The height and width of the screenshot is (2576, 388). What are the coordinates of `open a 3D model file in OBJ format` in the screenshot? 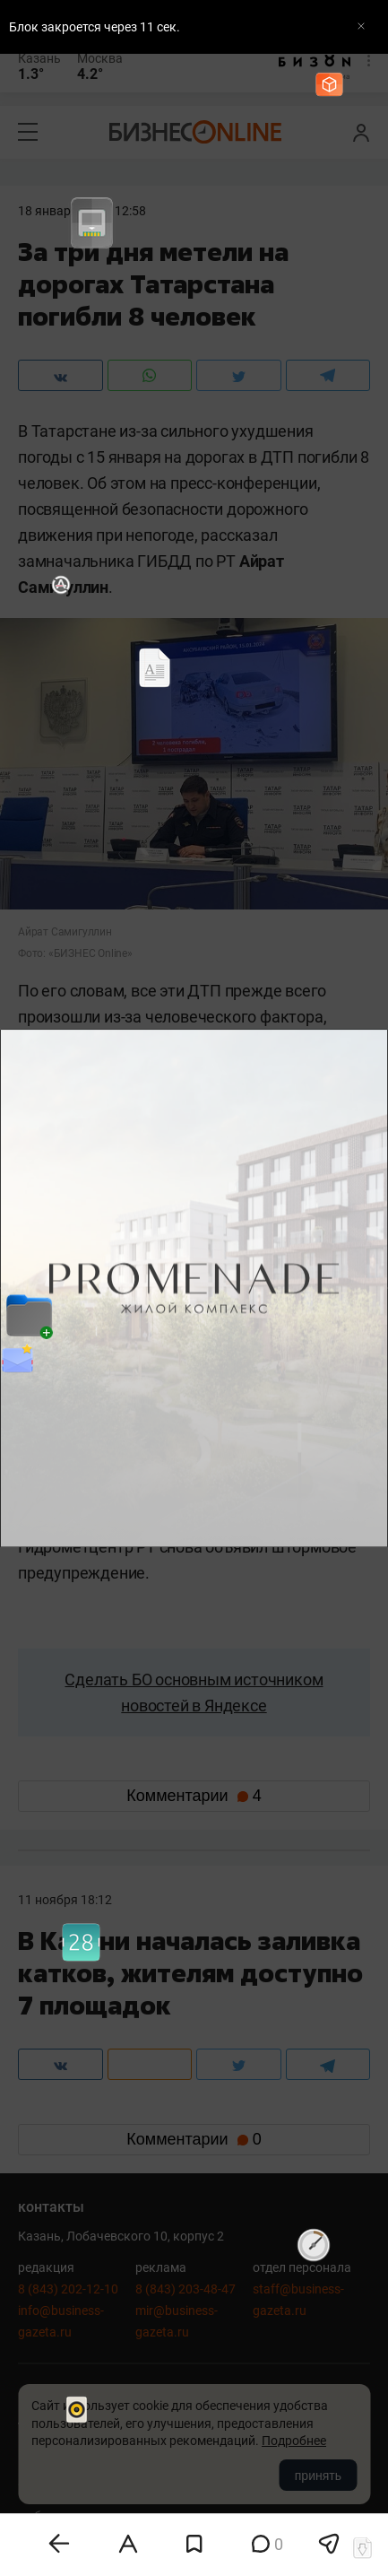 It's located at (329, 83).